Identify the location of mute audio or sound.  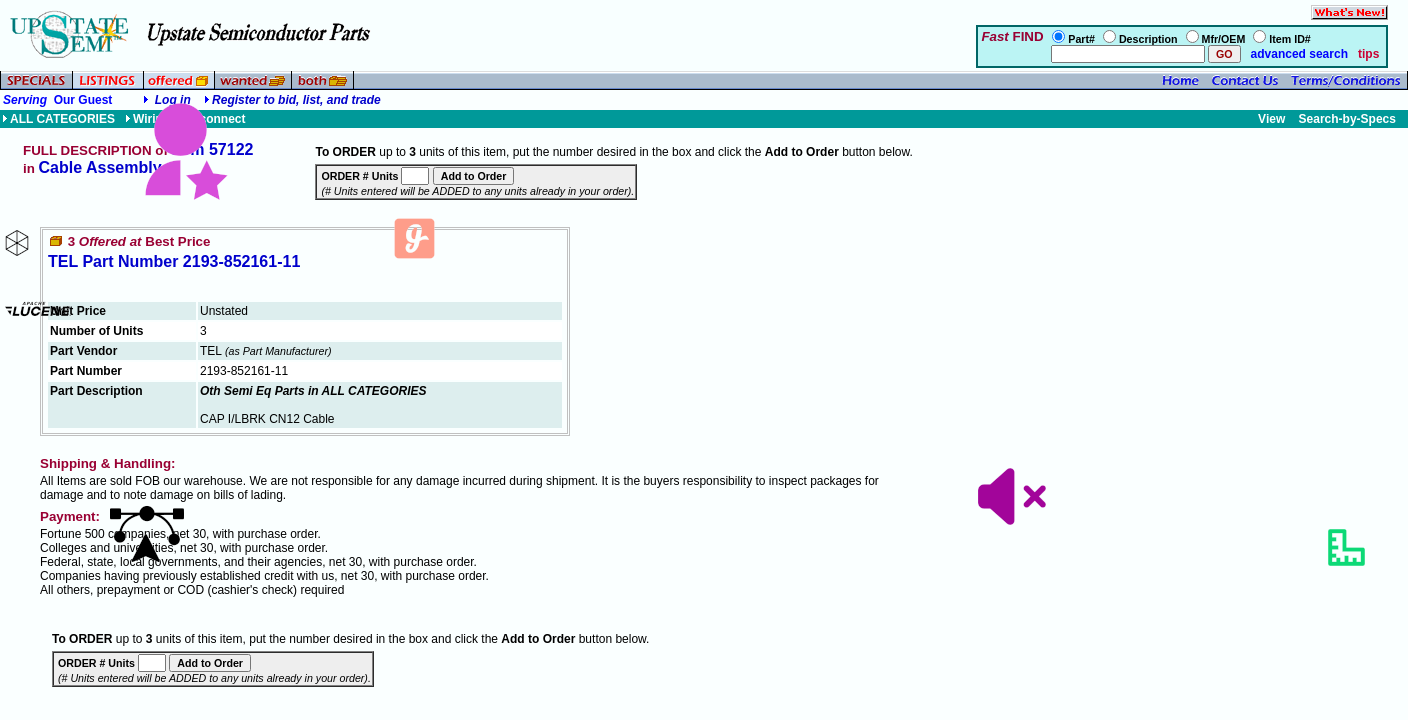
(1014, 496).